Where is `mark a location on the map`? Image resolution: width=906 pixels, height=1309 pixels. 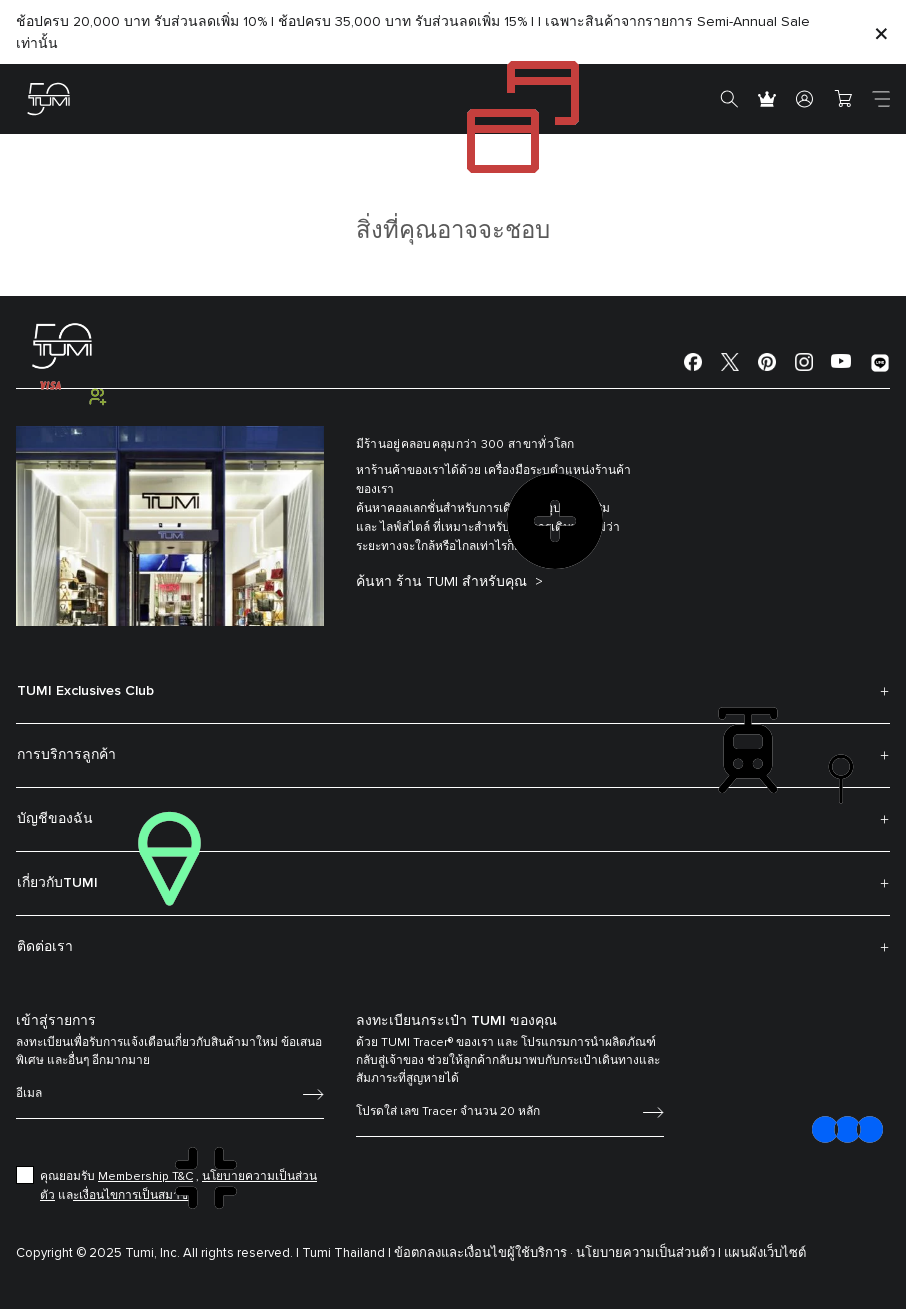
mark a location on the map is located at coordinates (841, 779).